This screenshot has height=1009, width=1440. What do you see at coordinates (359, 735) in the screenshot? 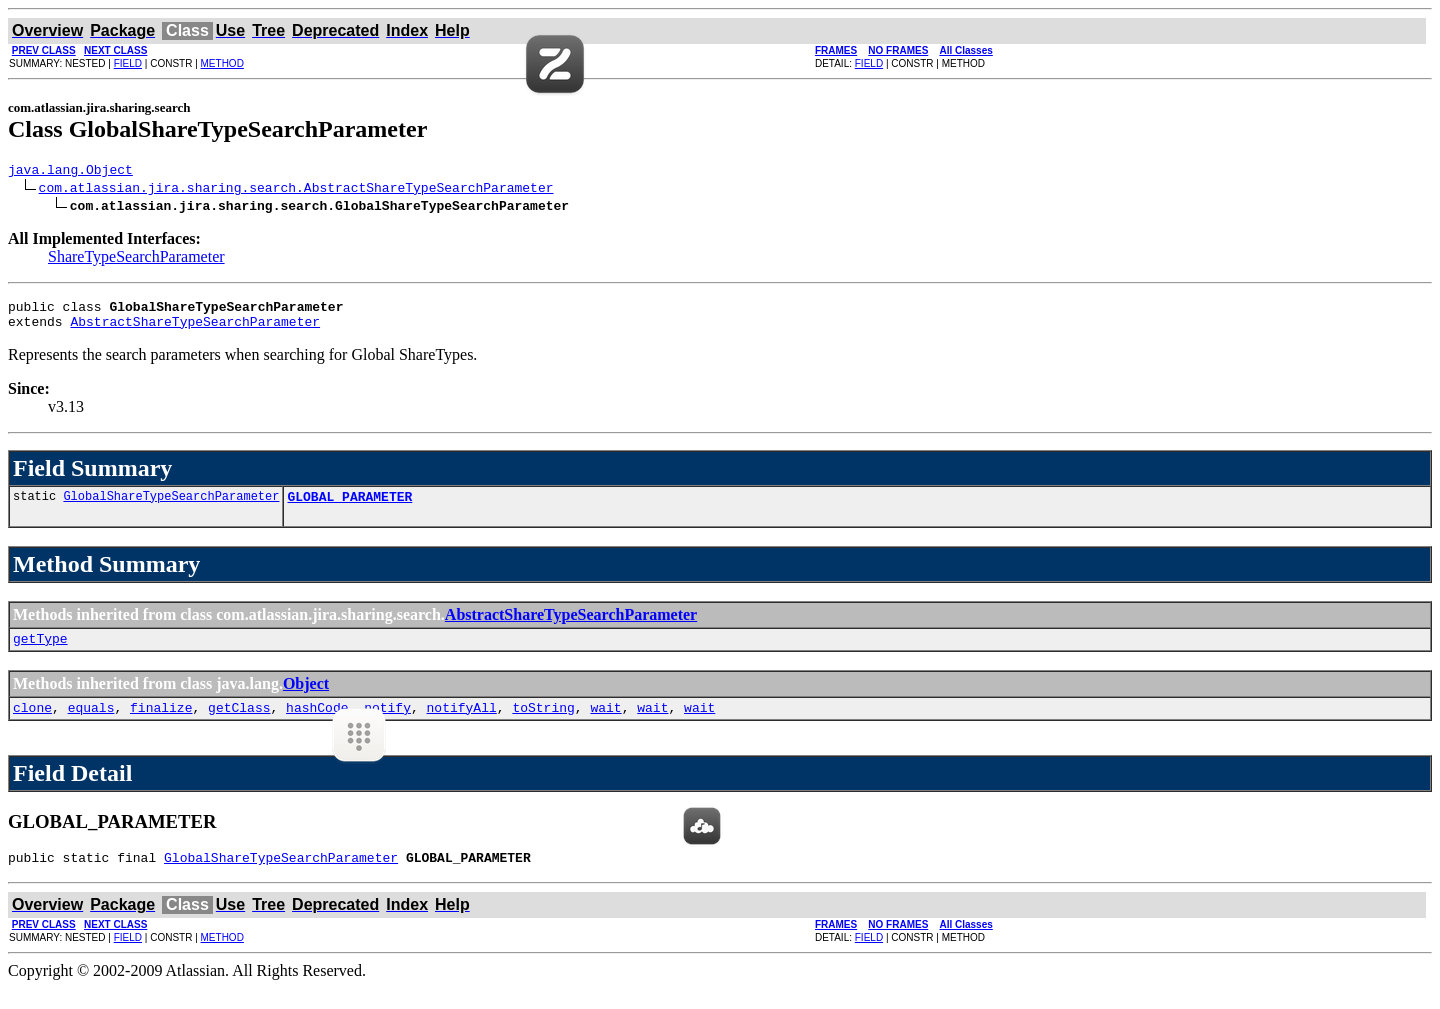
I see `open the phone dialpad` at bounding box center [359, 735].